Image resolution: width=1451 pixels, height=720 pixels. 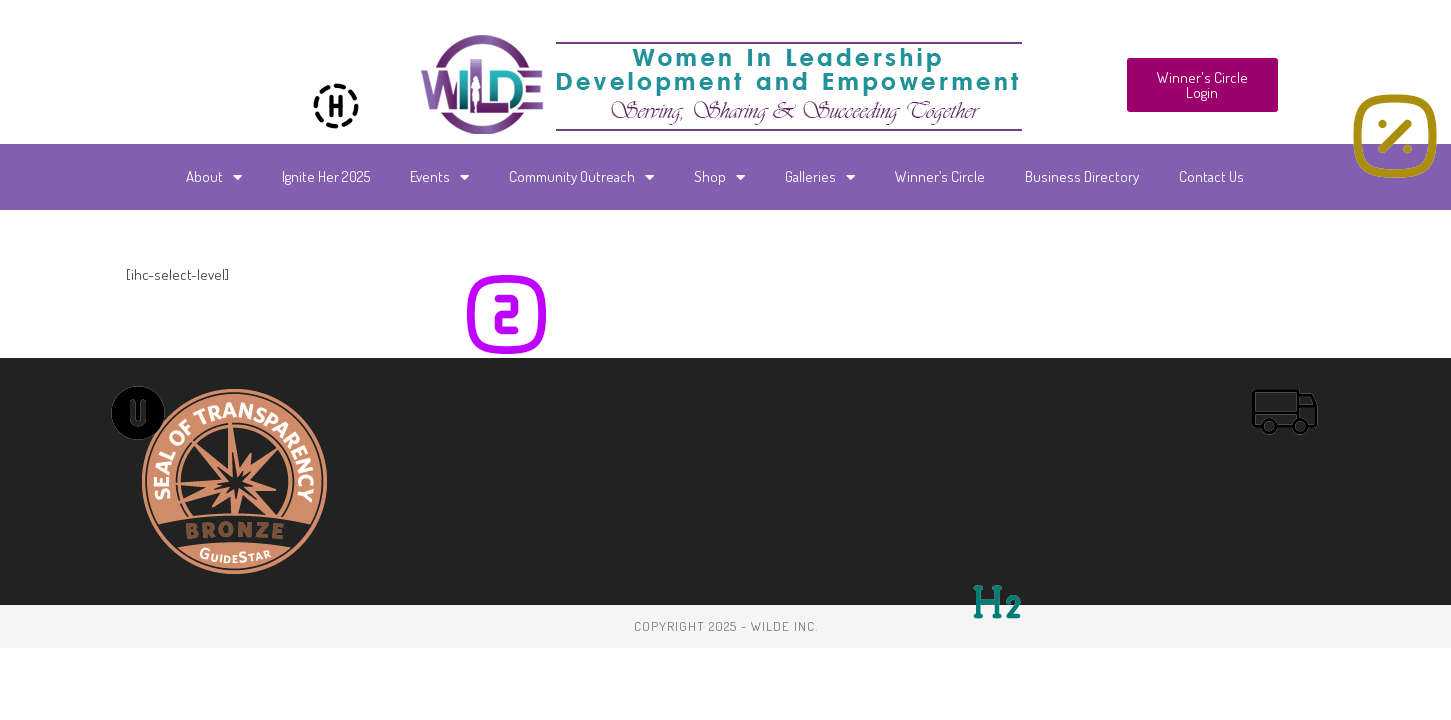 What do you see at coordinates (506, 314) in the screenshot?
I see `indicates step 2 in a multi-step process` at bounding box center [506, 314].